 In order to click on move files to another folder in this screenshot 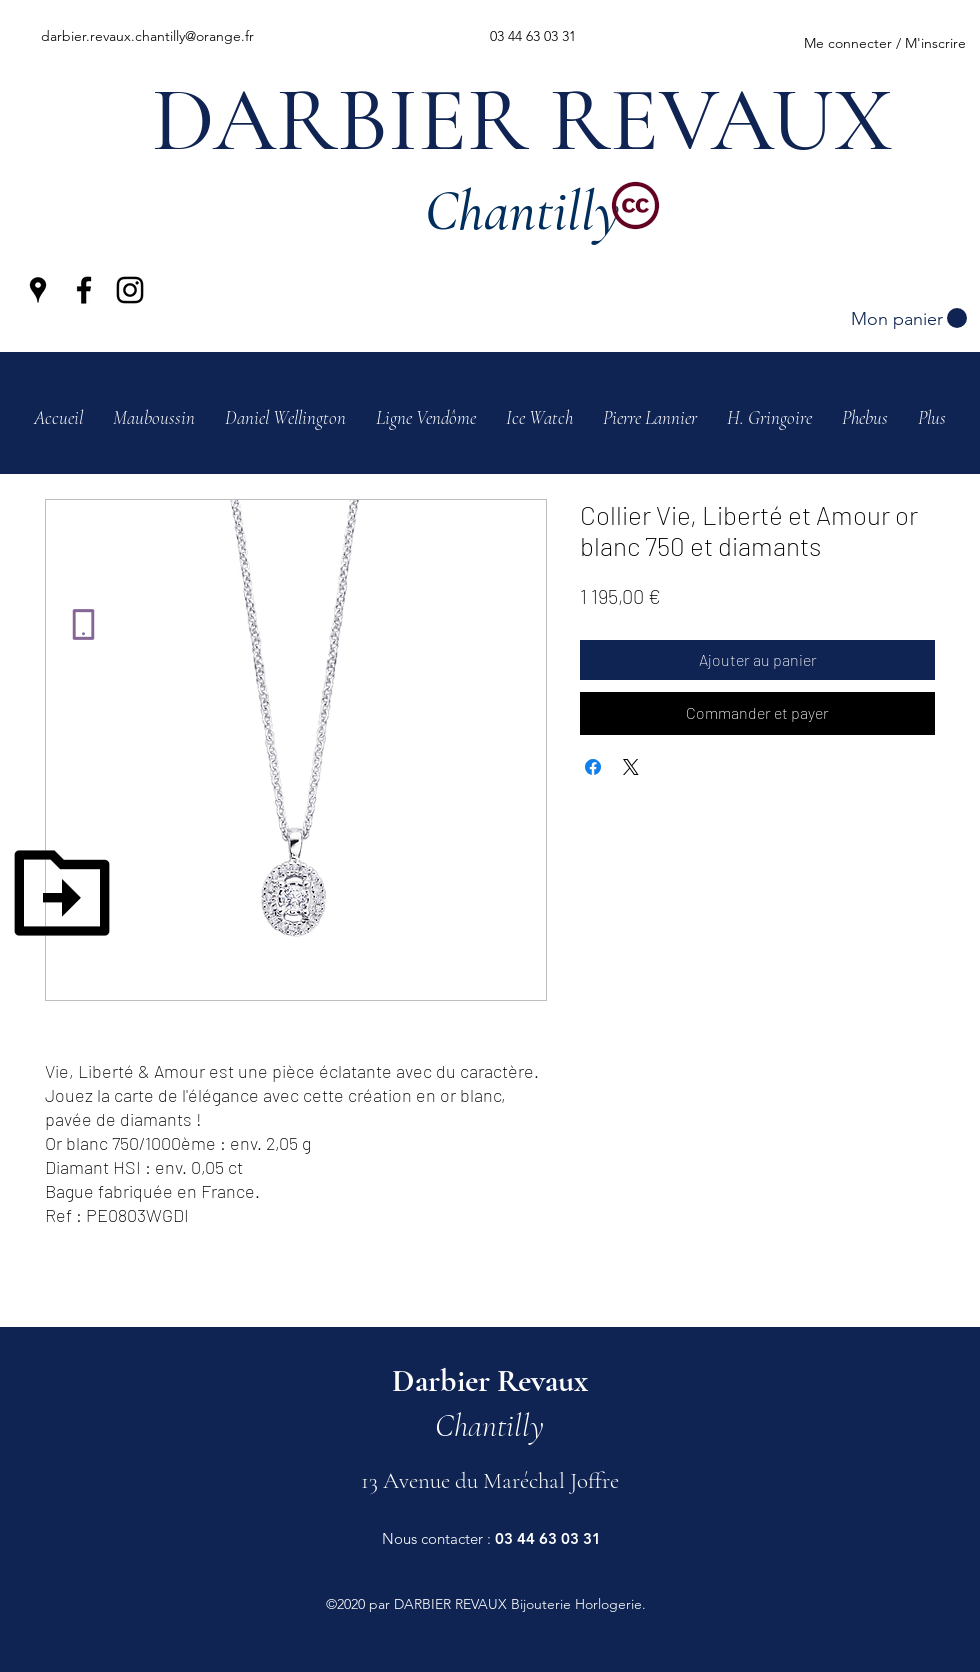, I will do `click(62, 893)`.